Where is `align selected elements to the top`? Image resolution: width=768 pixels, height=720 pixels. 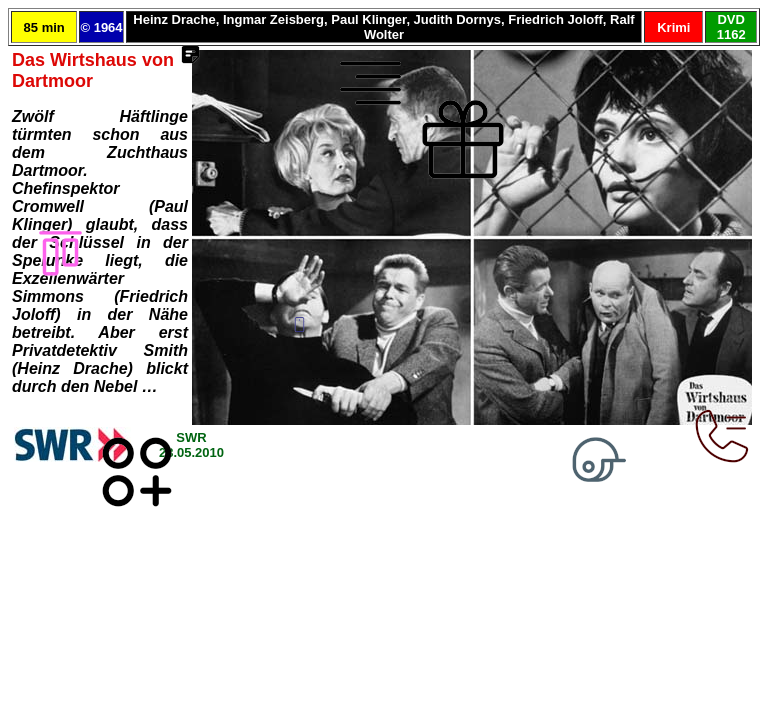
align selected elements to the top is located at coordinates (60, 252).